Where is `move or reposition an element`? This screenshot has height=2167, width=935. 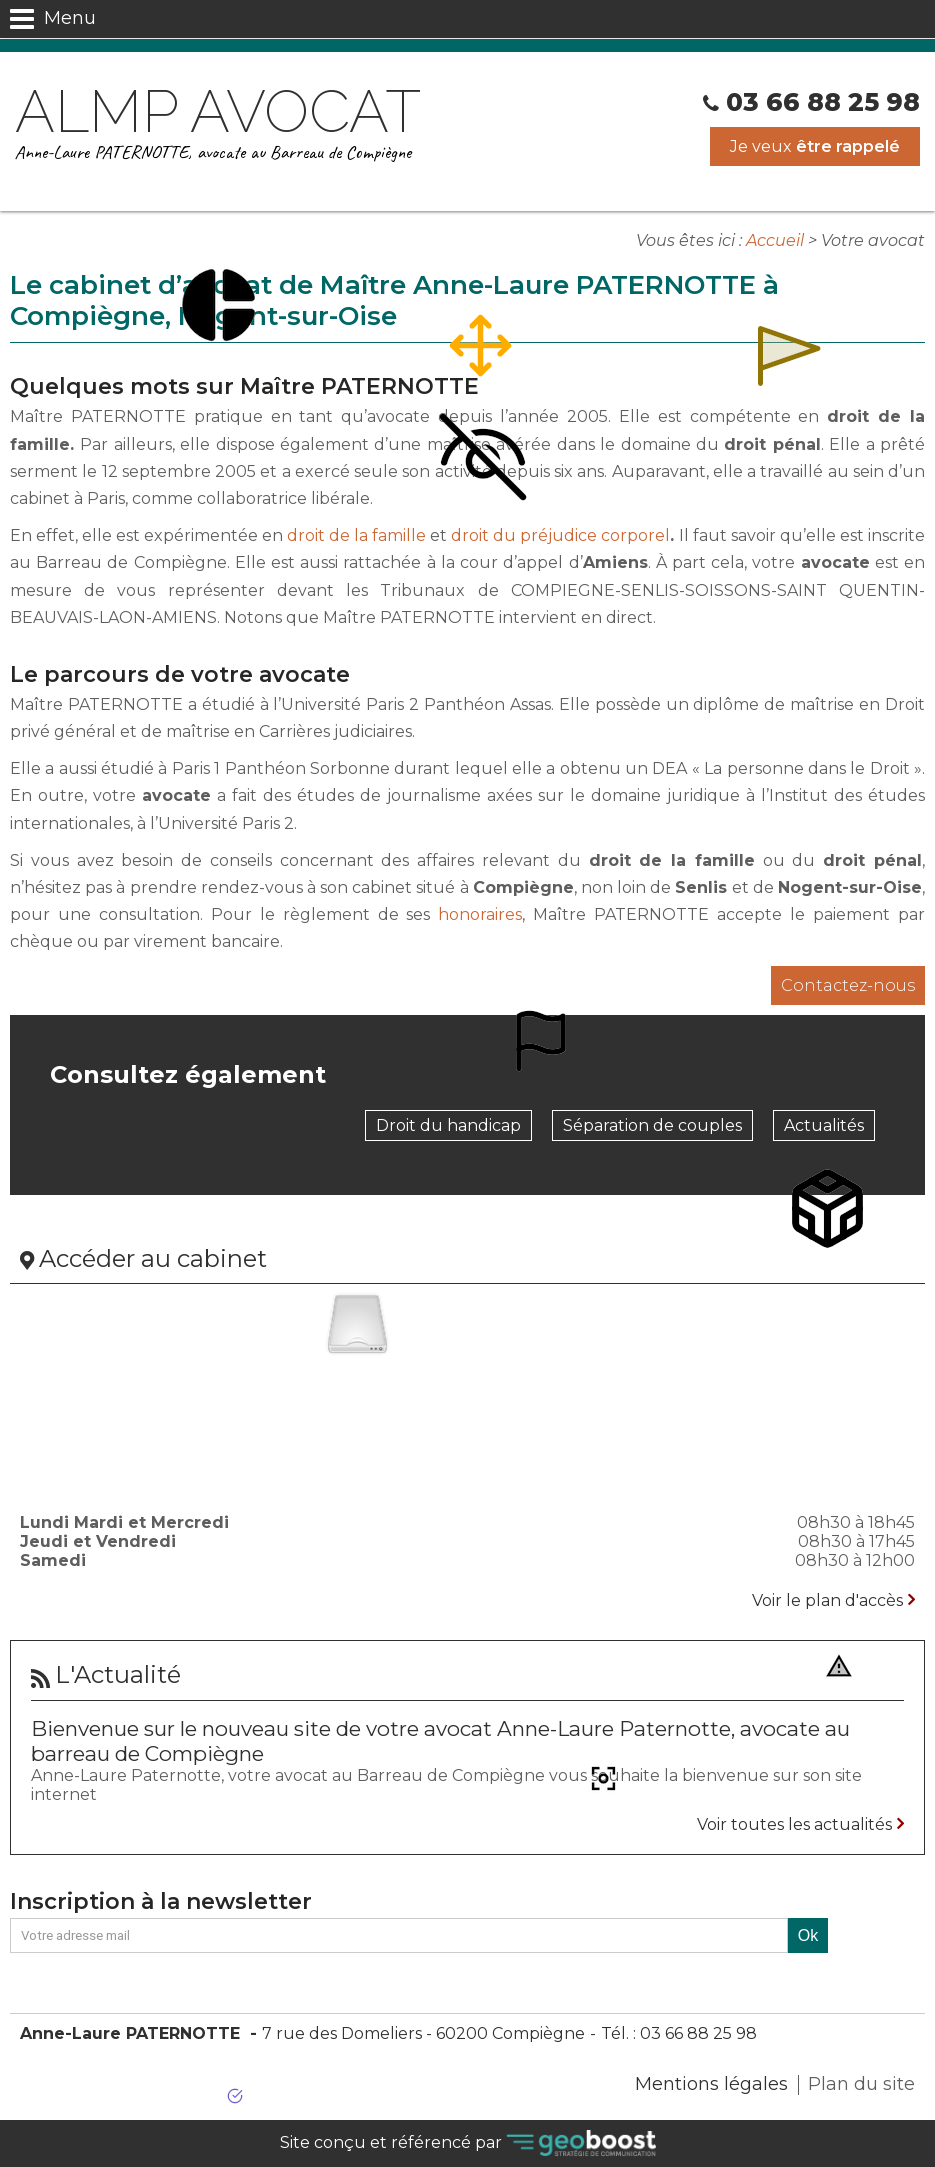 move or reposition an element is located at coordinates (480, 345).